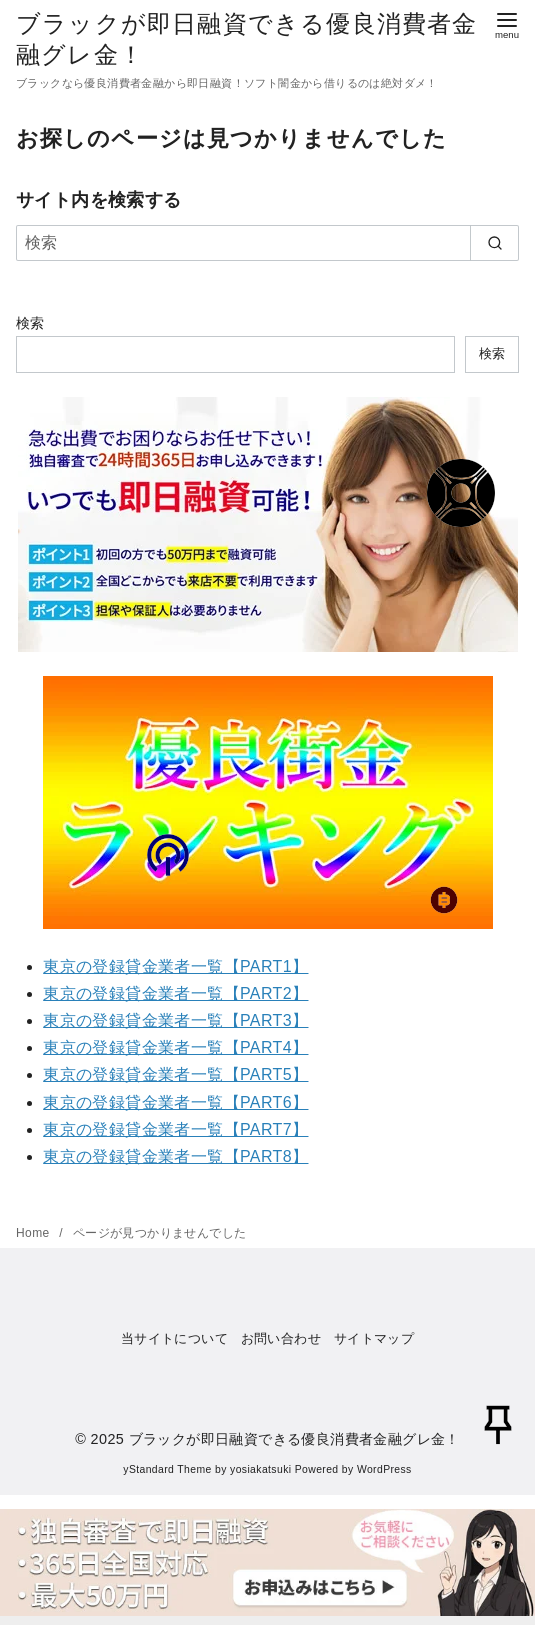 This screenshot has height=1625, width=535. Describe the element at coordinates (461, 493) in the screenshot. I see `open sonarr media management app` at that location.